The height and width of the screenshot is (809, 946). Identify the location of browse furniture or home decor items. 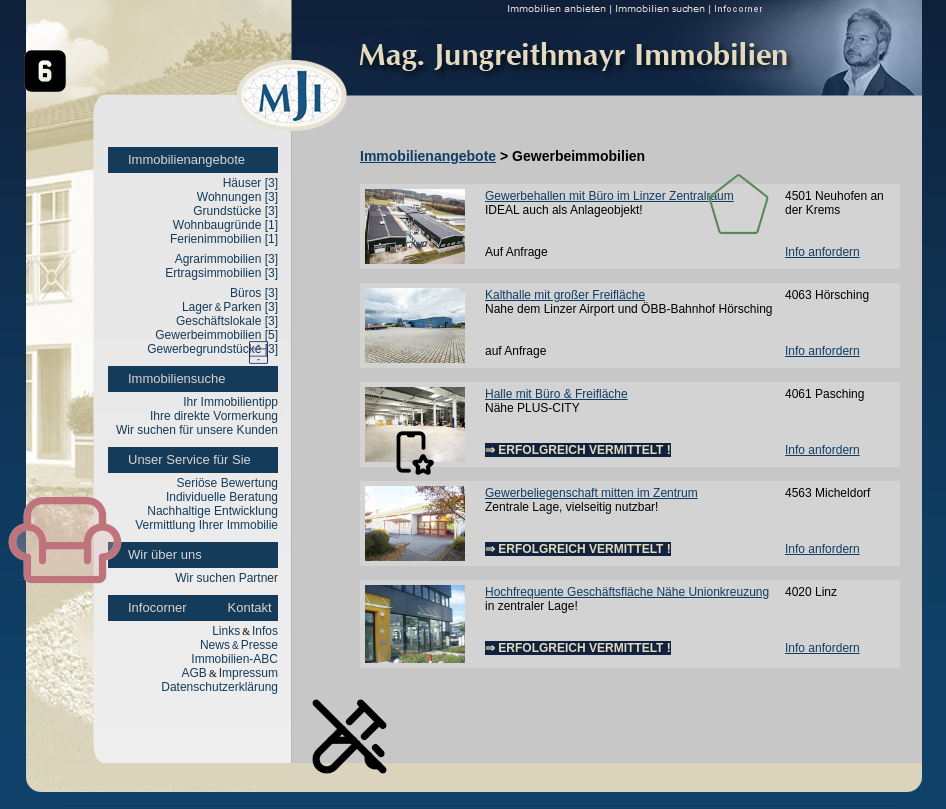
(65, 542).